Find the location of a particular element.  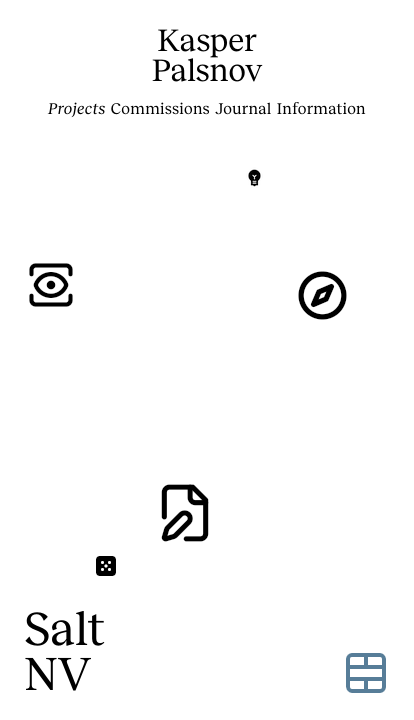

open navigation or directions is located at coordinates (322, 295).